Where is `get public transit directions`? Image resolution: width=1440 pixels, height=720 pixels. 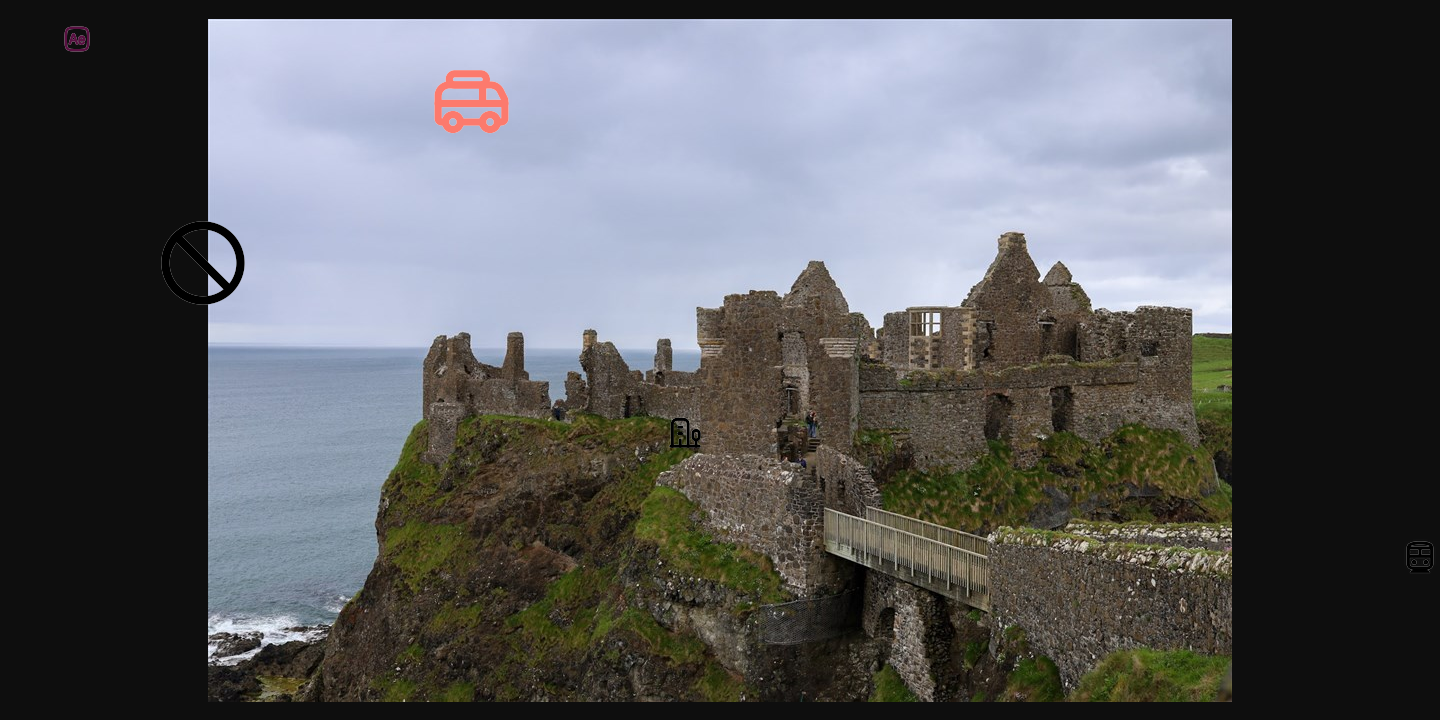 get public transit directions is located at coordinates (1420, 558).